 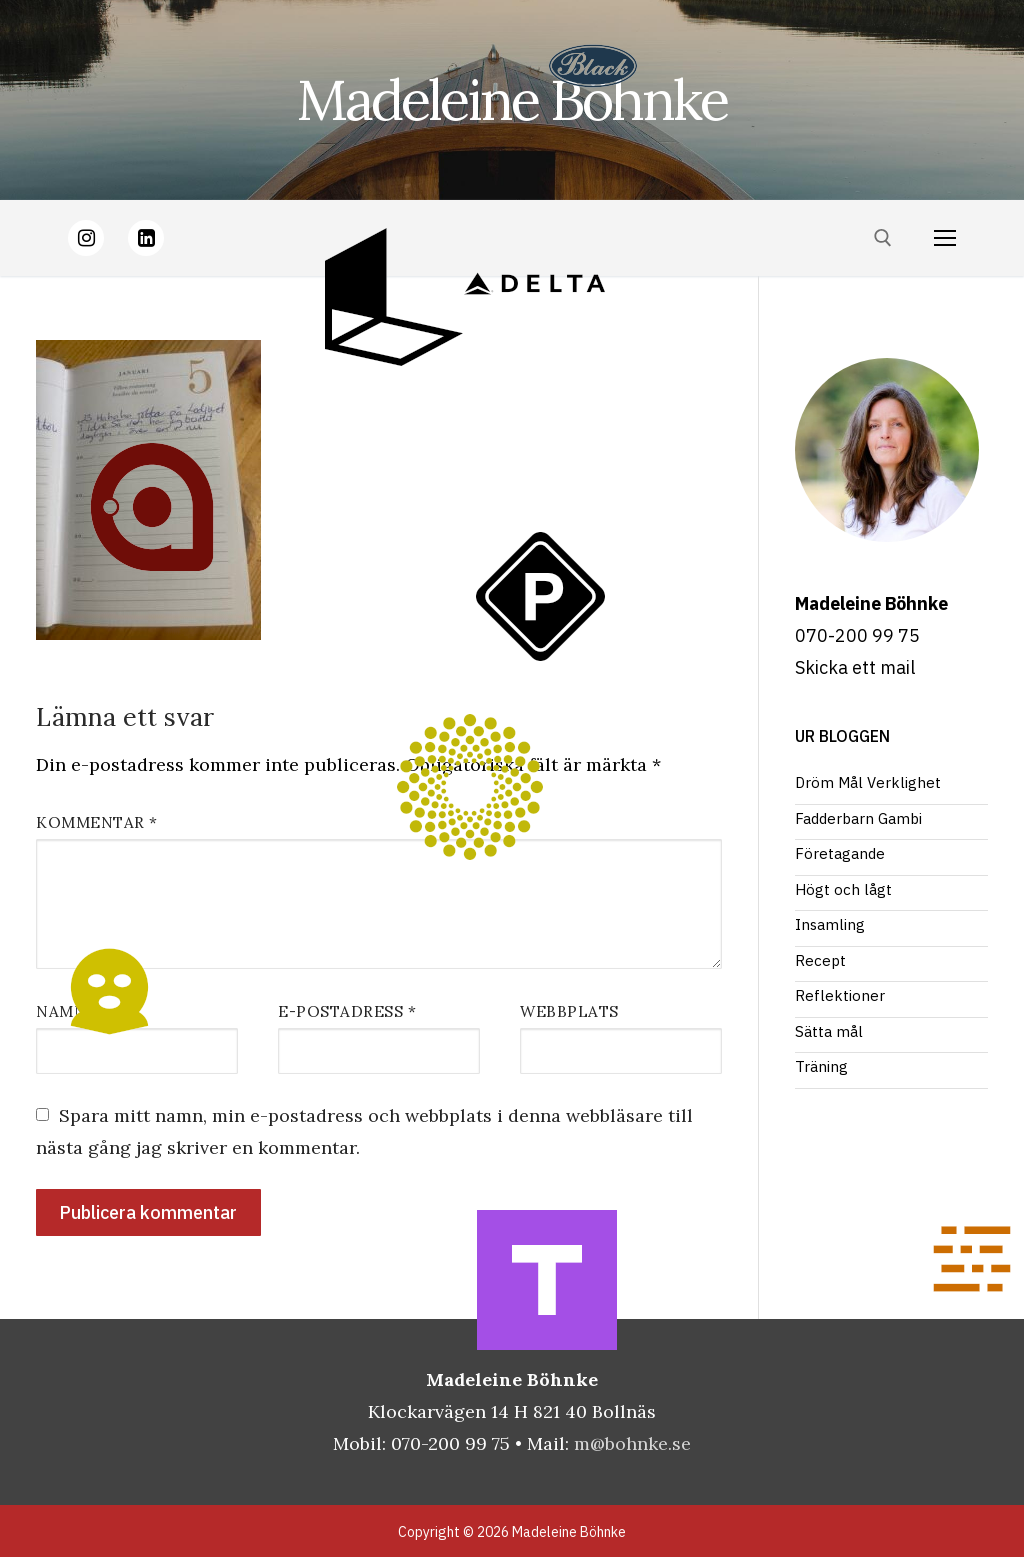 I want to click on black brand logo, so click(x=593, y=66).